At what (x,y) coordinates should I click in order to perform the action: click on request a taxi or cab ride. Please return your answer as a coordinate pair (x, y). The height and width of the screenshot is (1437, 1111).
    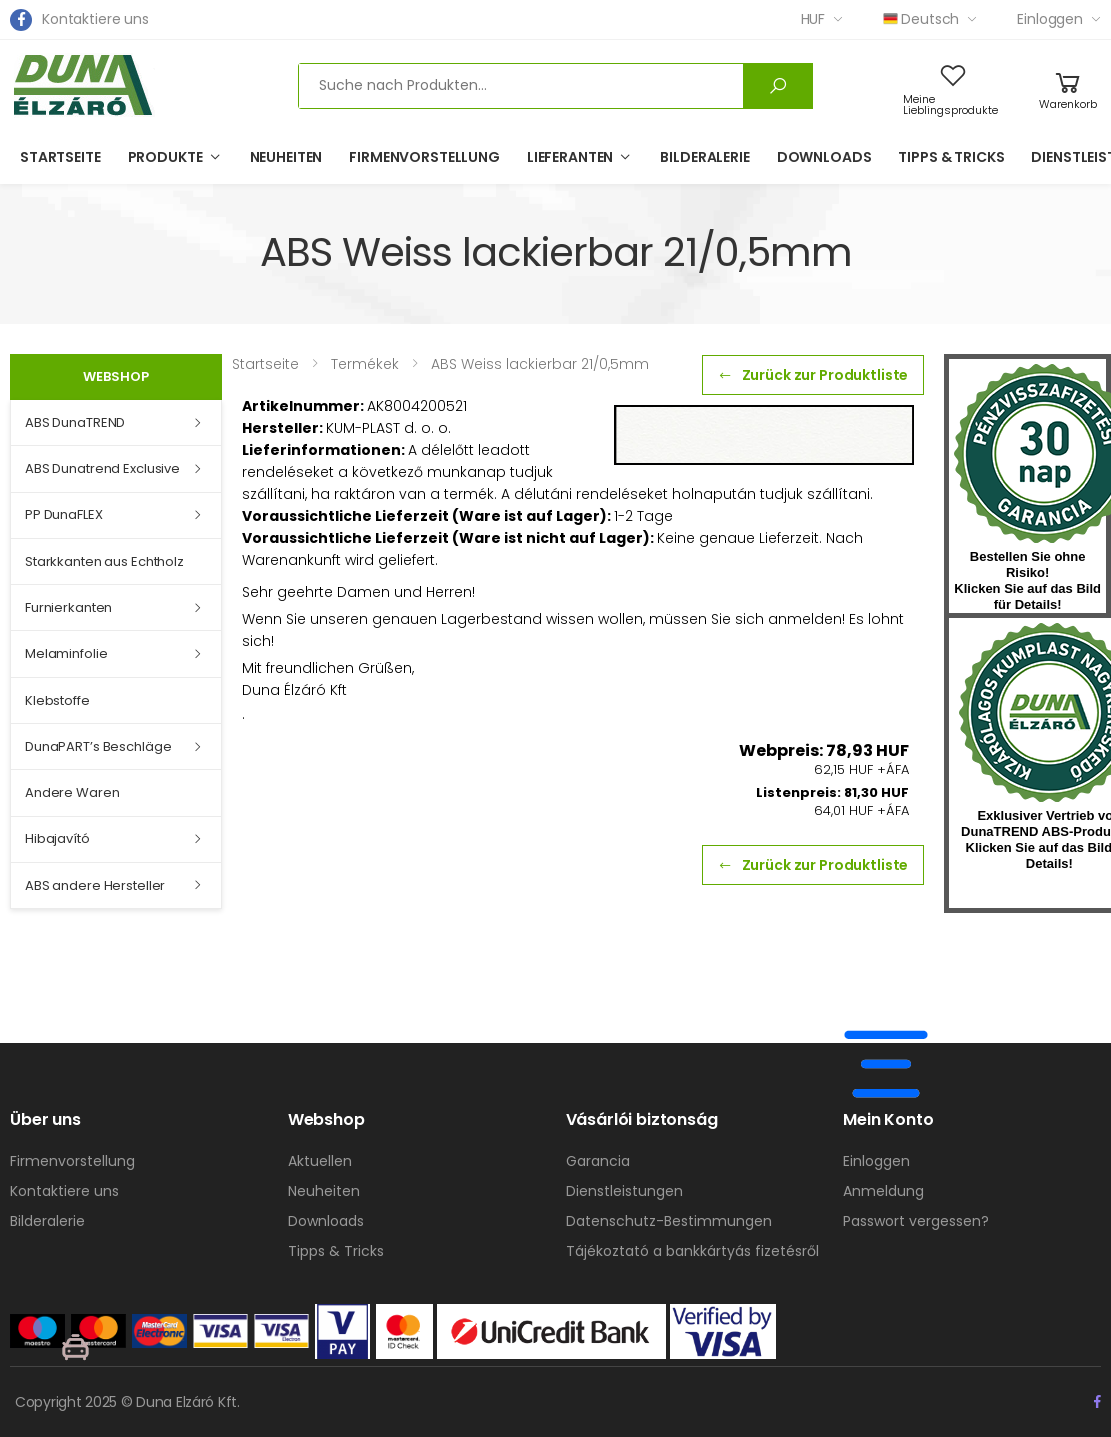
    Looking at the image, I should click on (75, 1348).